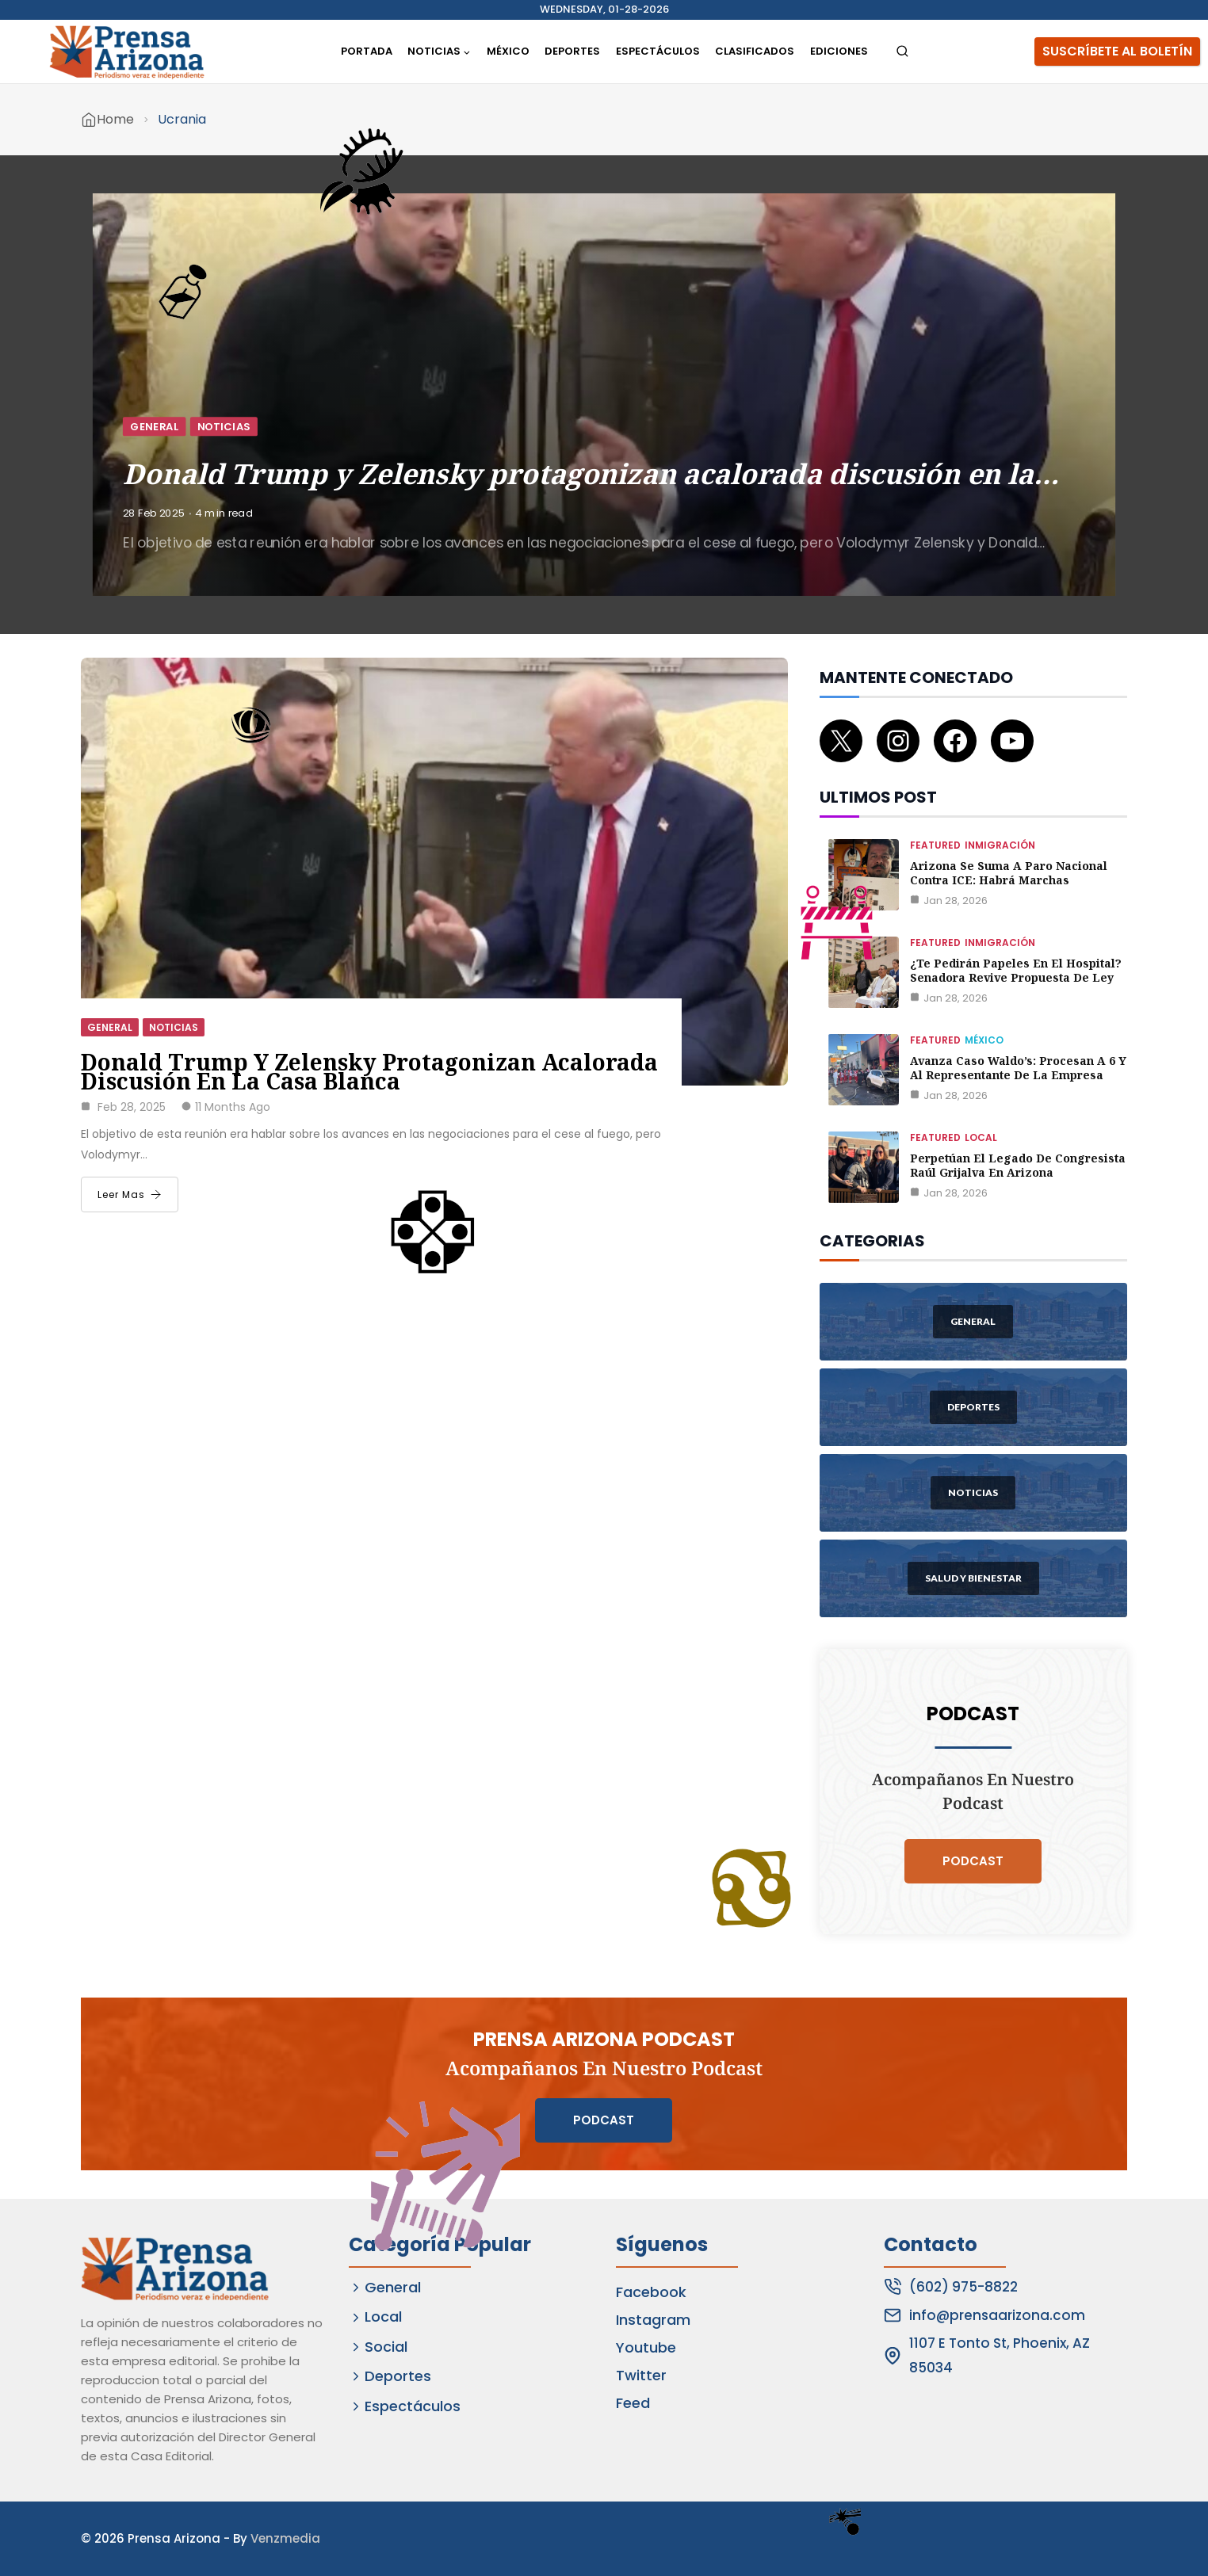 This screenshot has height=2576, width=1208. What do you see at coordinates (432, 1231) in the screenshot?
I see `access game controller settings` at bounding box center [432, 1231].